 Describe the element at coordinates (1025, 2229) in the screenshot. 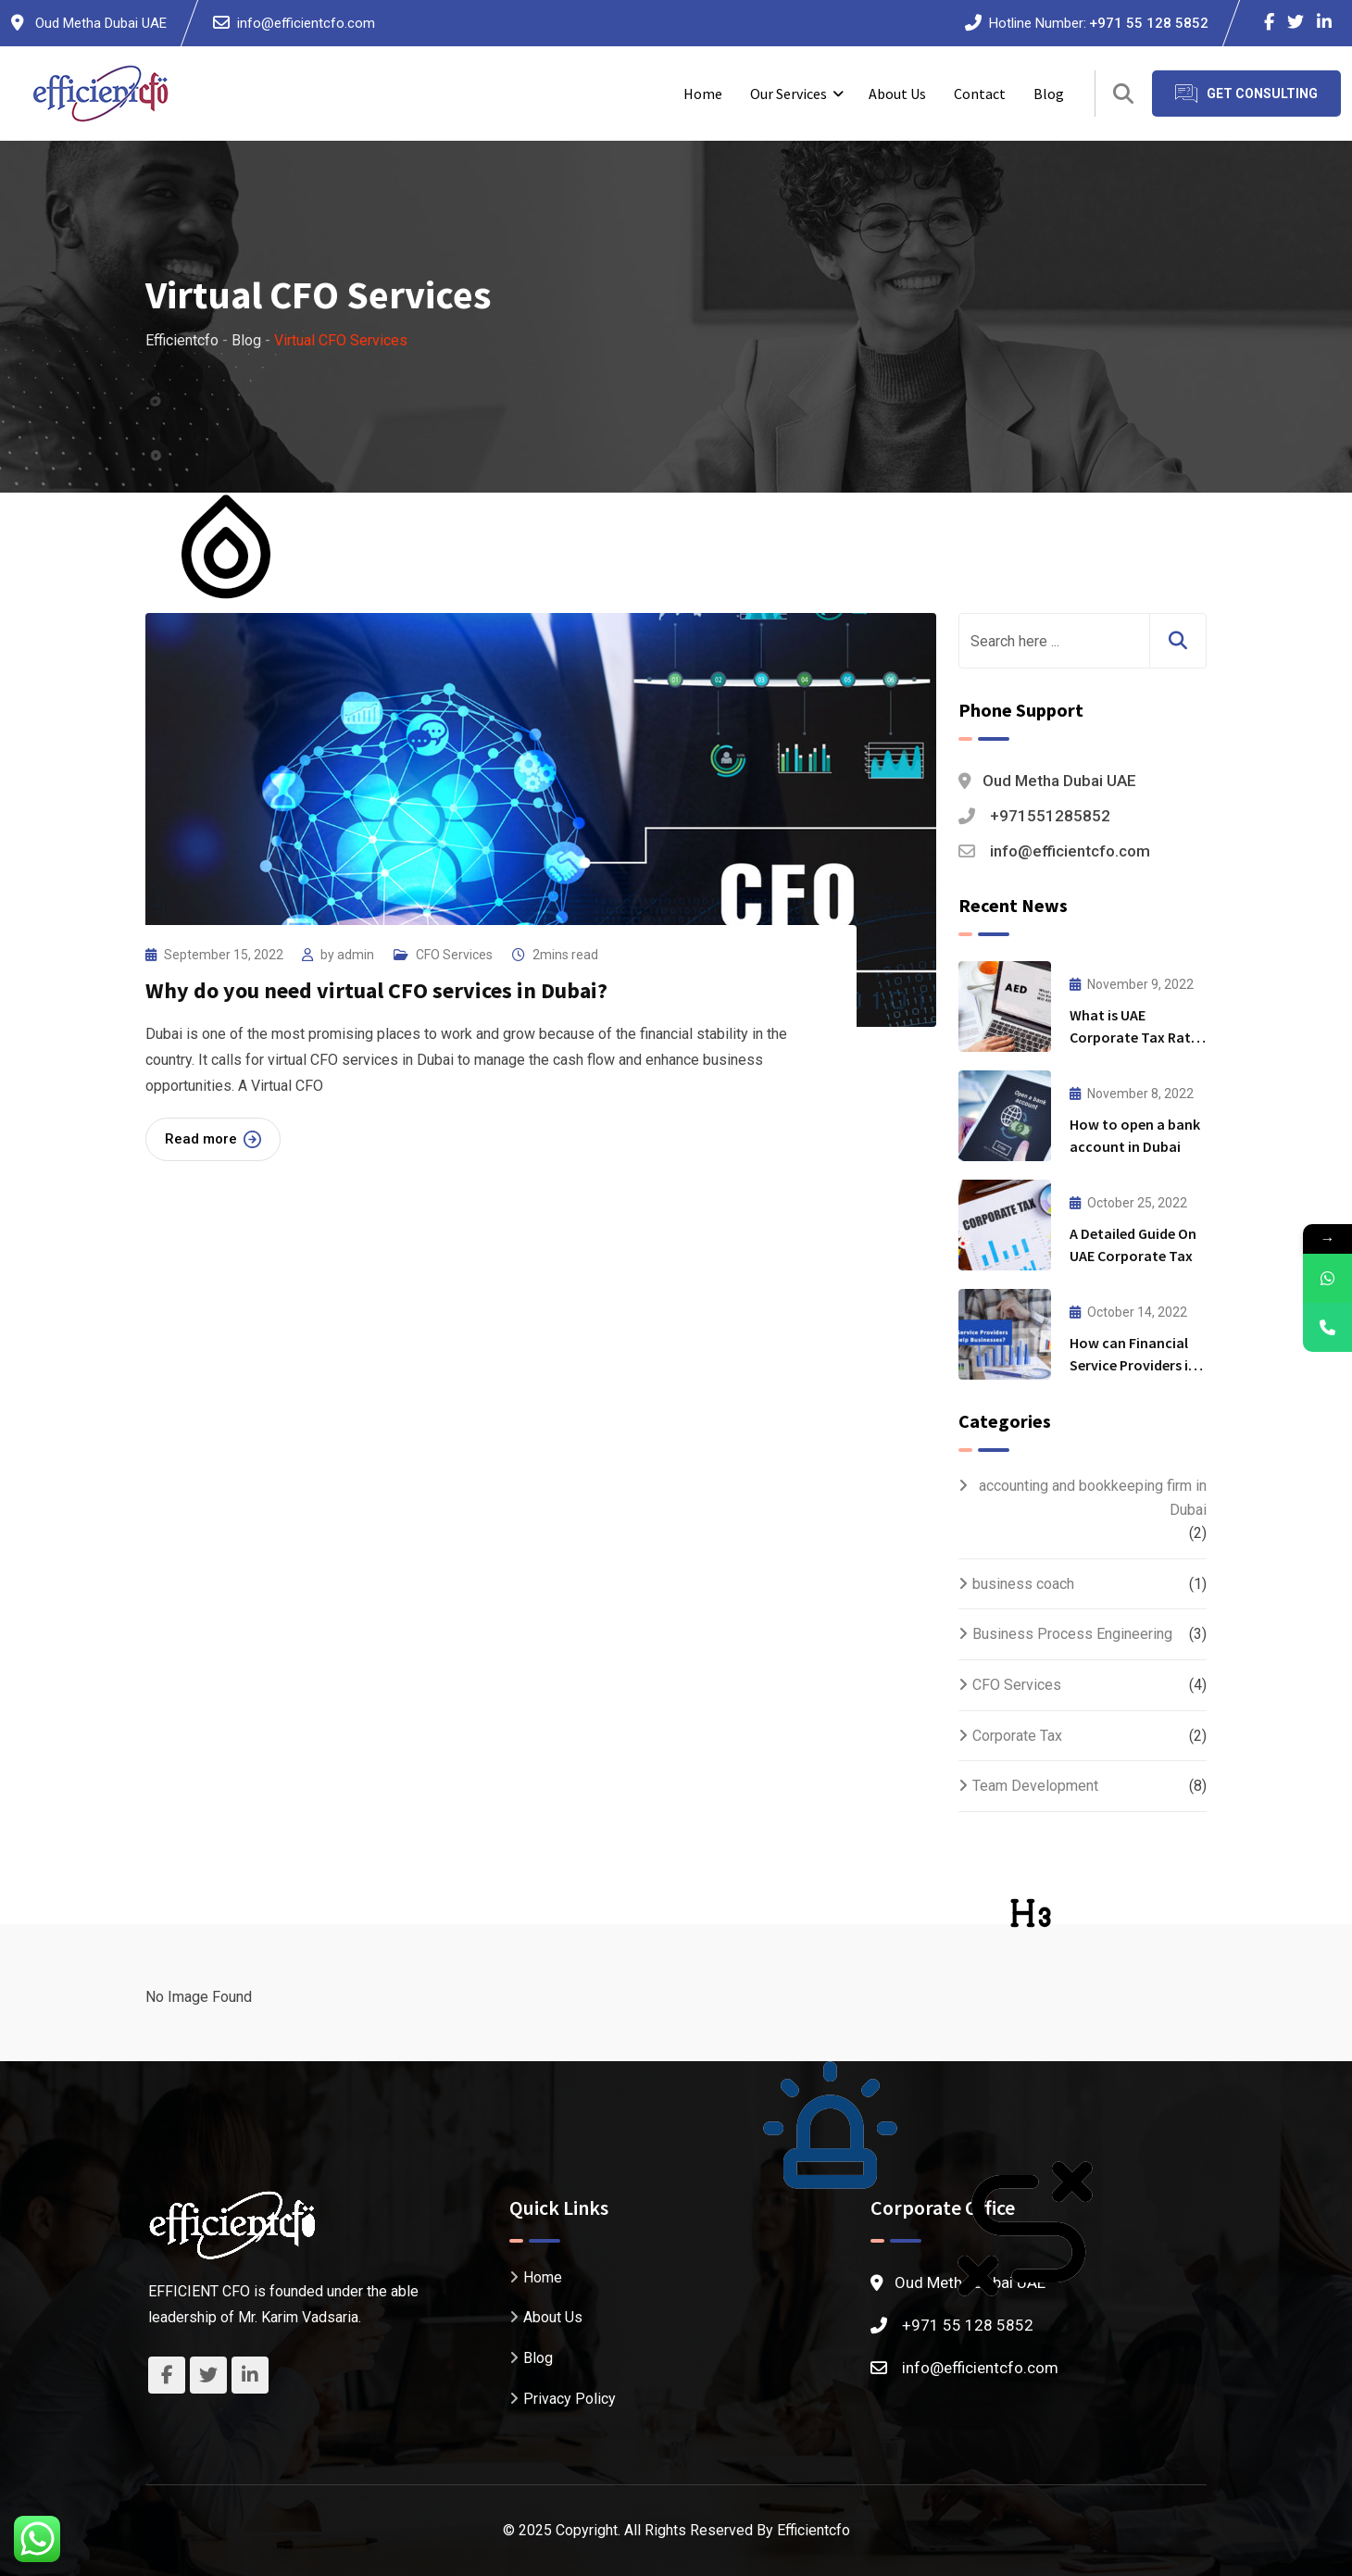

I see `cancel or remove a route` at that location.